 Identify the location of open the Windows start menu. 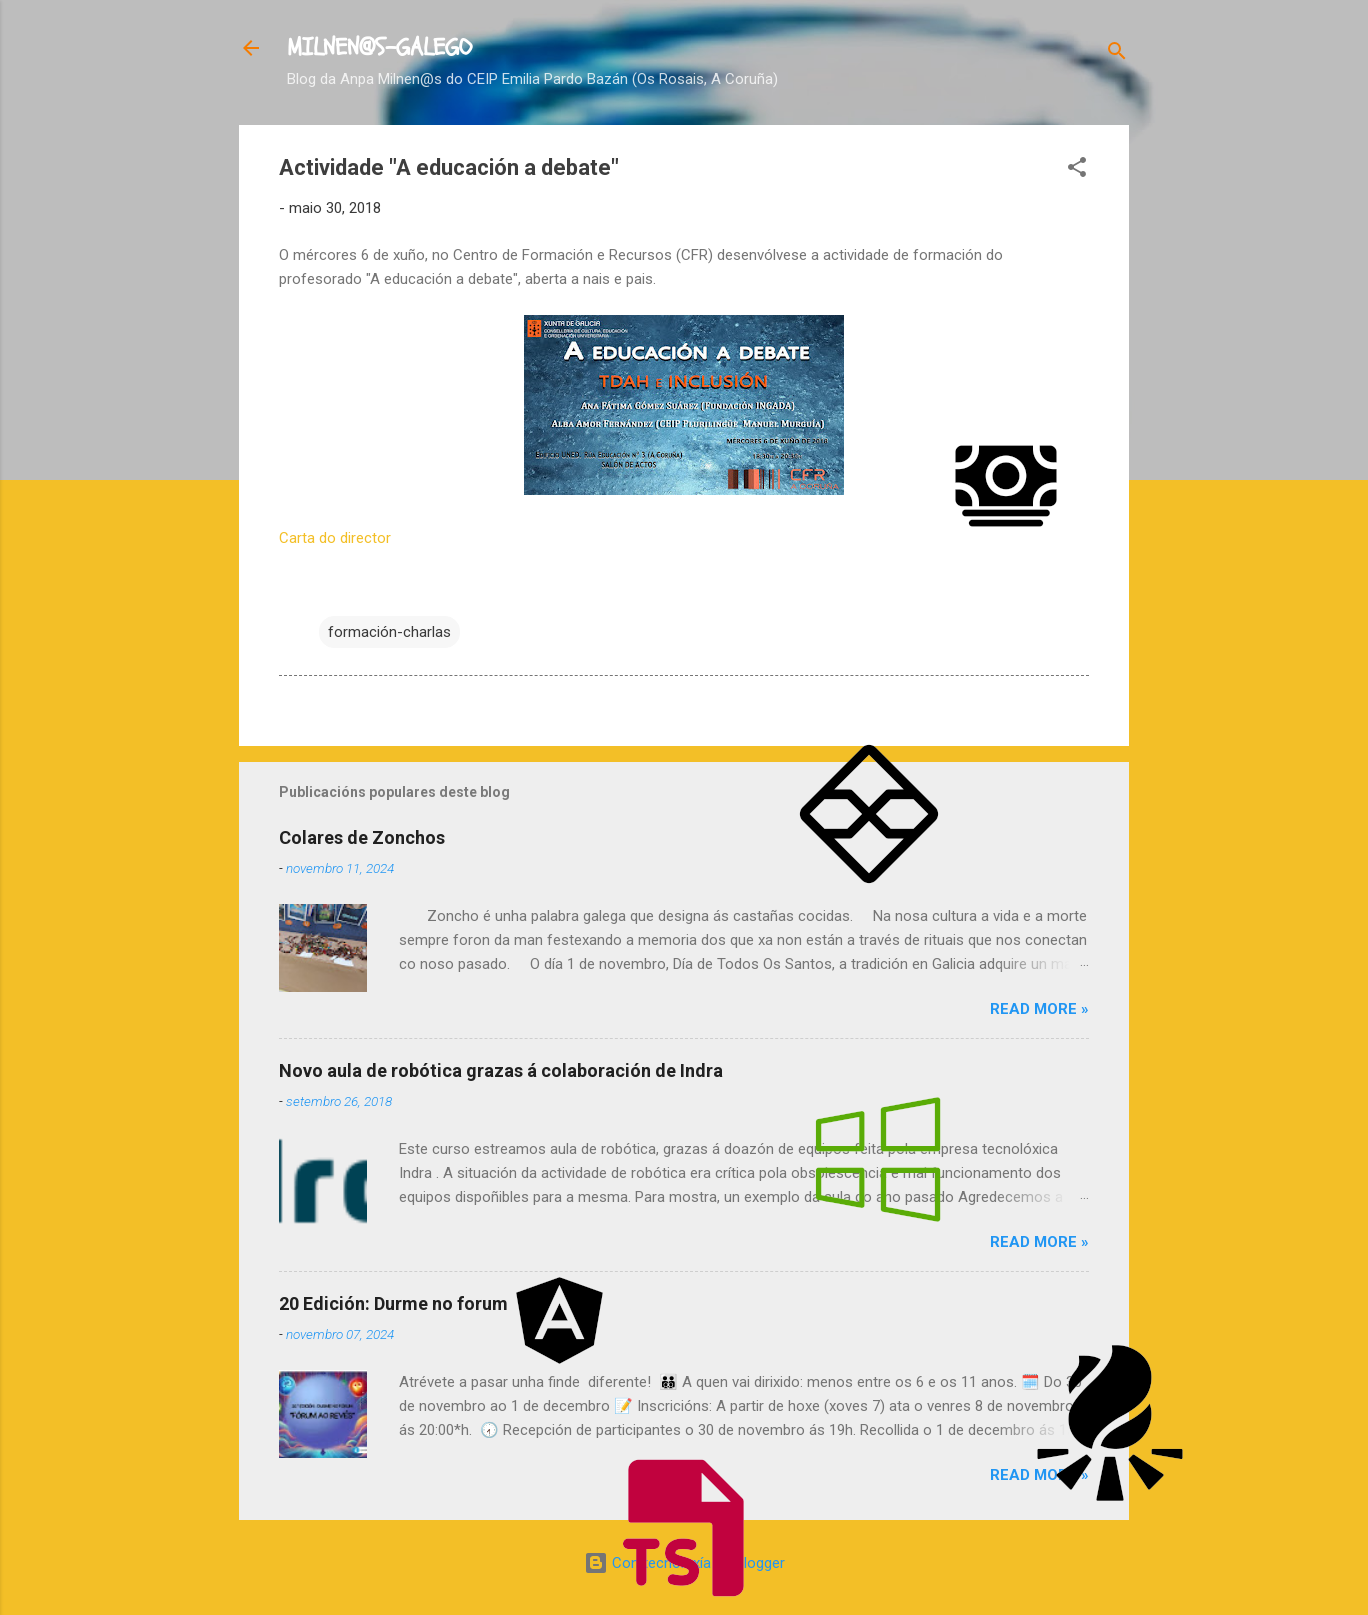
(883, 1159).